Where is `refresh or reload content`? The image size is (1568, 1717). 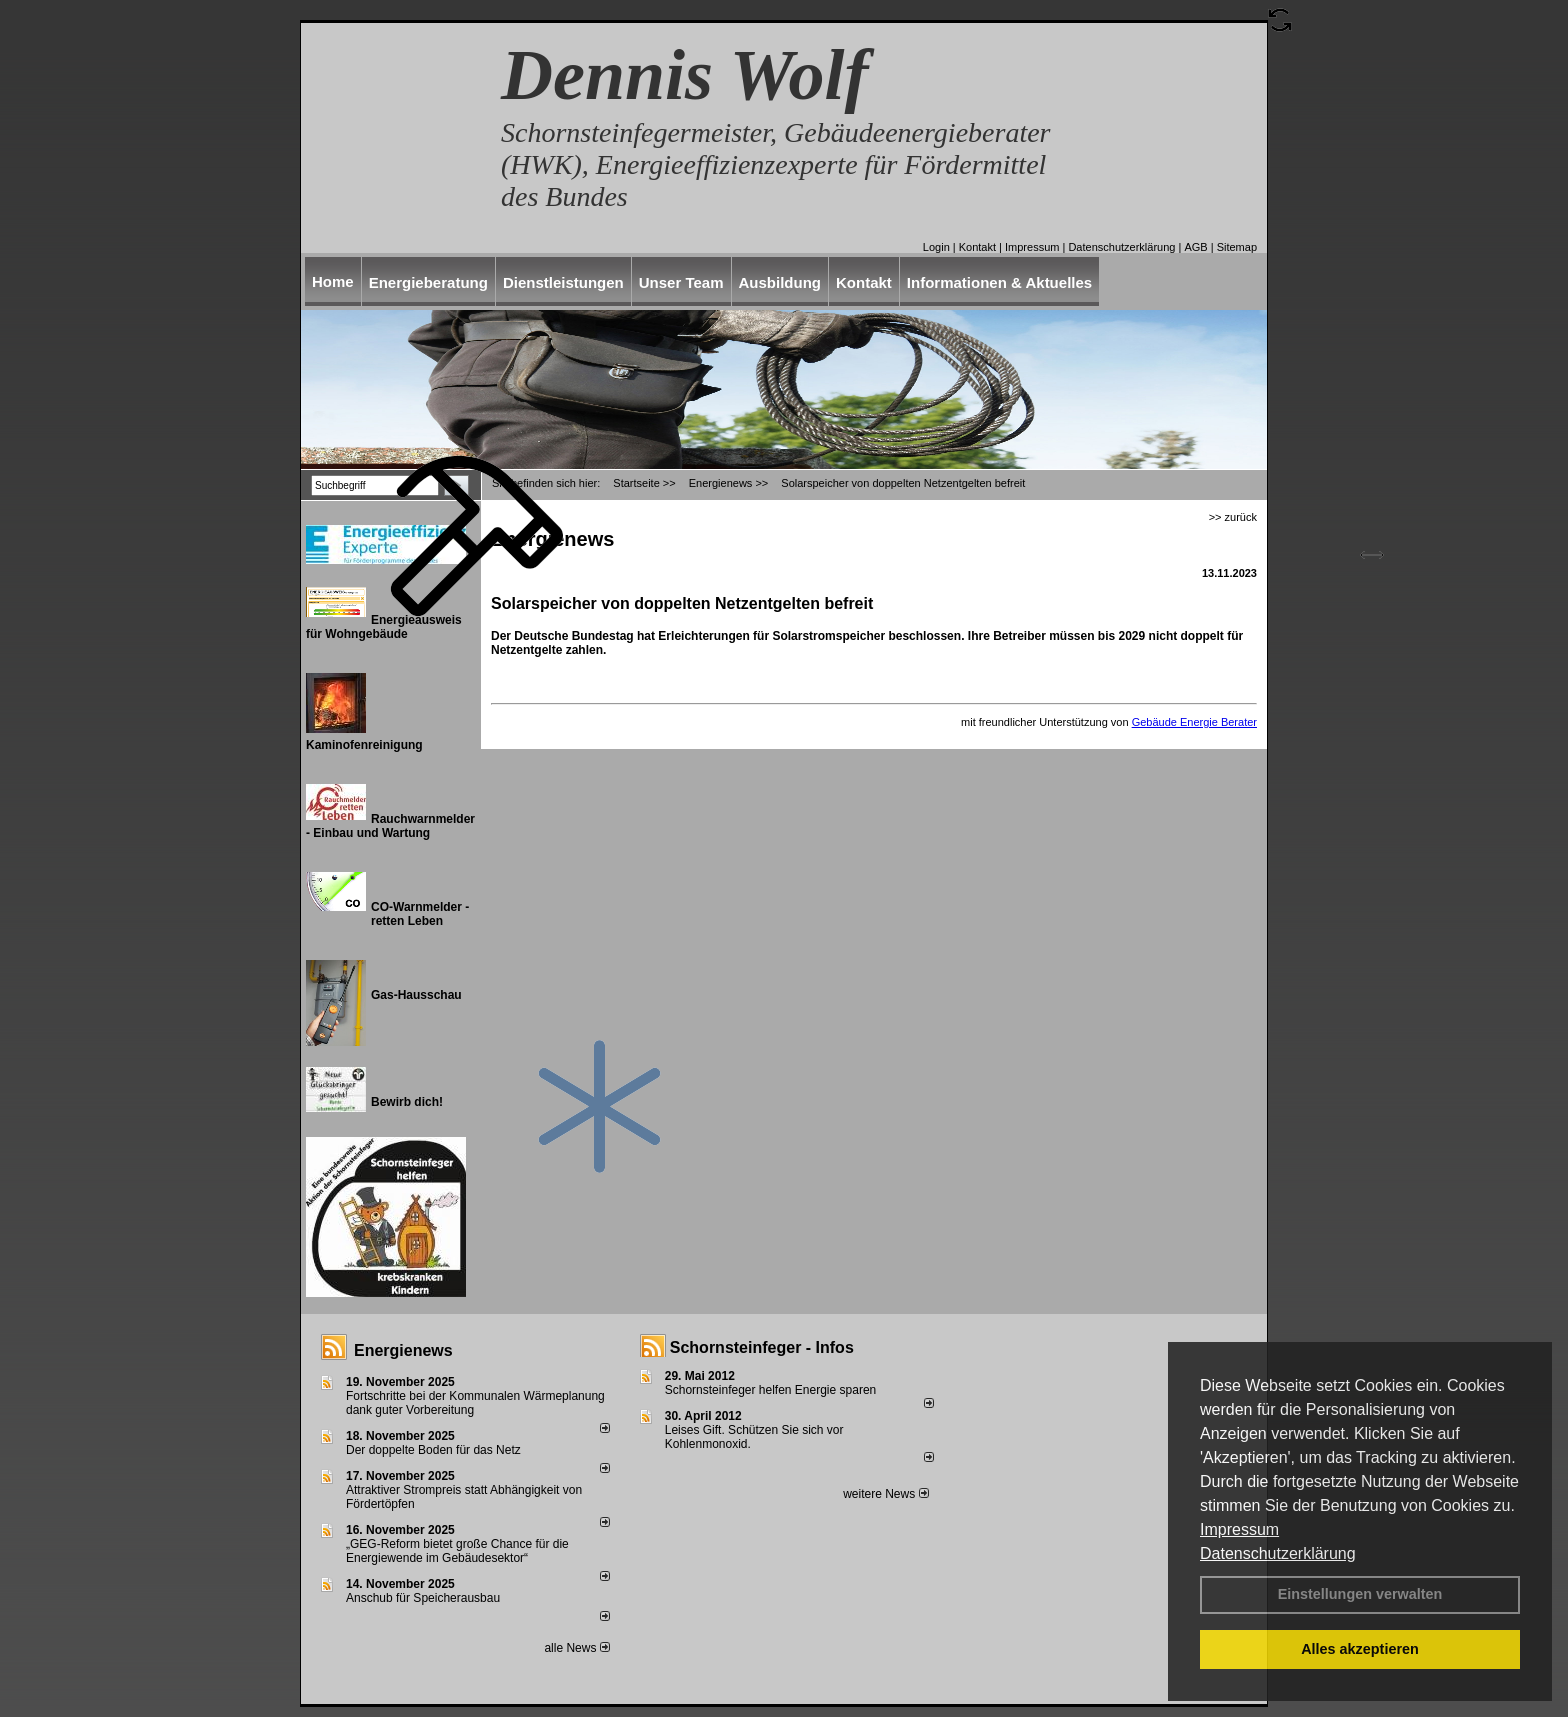
refresh or reload content is located at coordinates (1280, 20).